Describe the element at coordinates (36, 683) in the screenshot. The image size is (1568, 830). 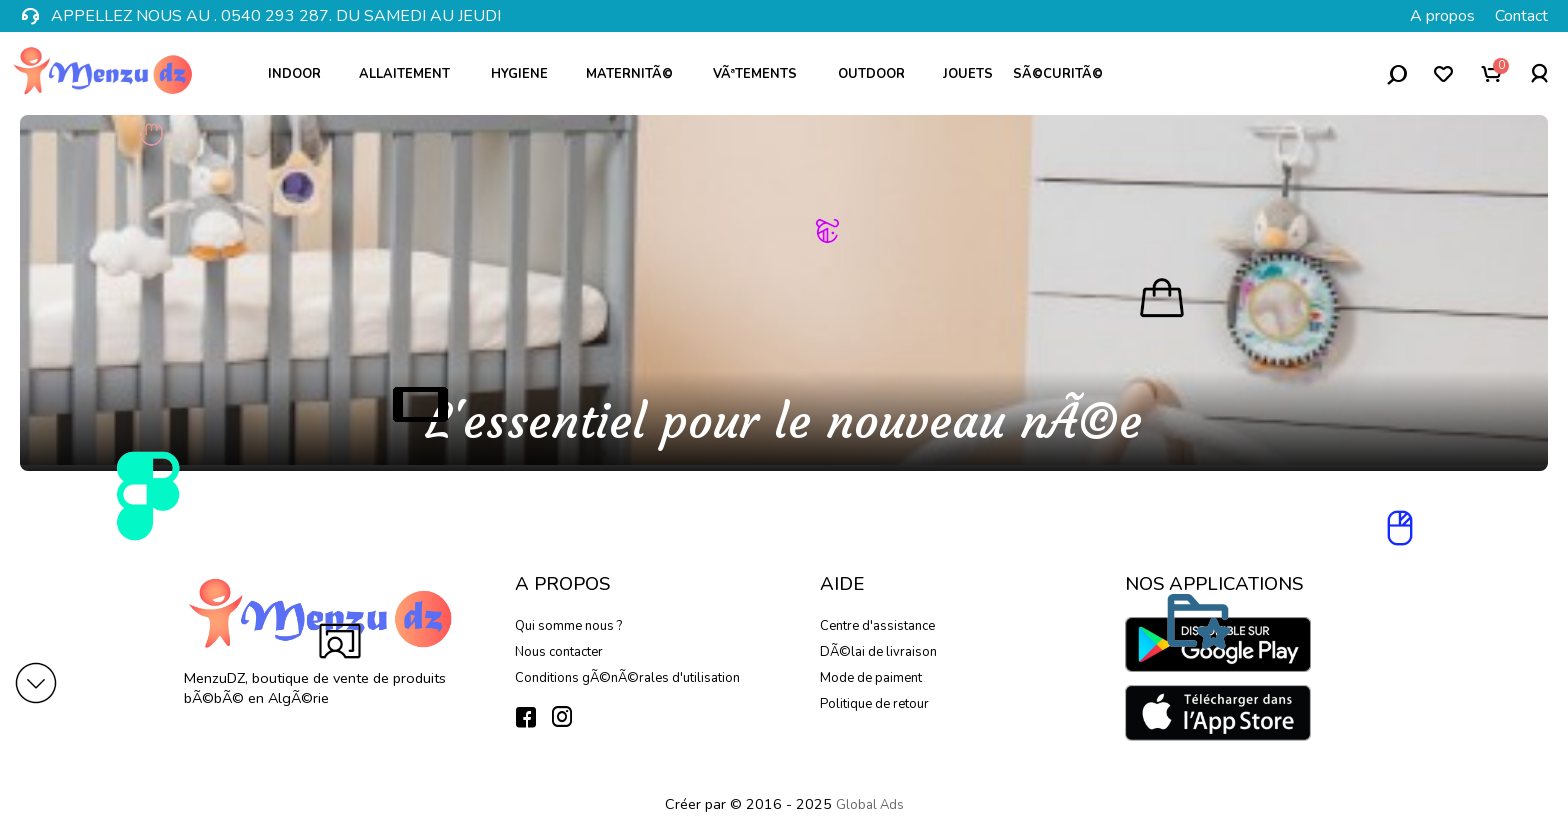
I see `expand to show more content` at that location.